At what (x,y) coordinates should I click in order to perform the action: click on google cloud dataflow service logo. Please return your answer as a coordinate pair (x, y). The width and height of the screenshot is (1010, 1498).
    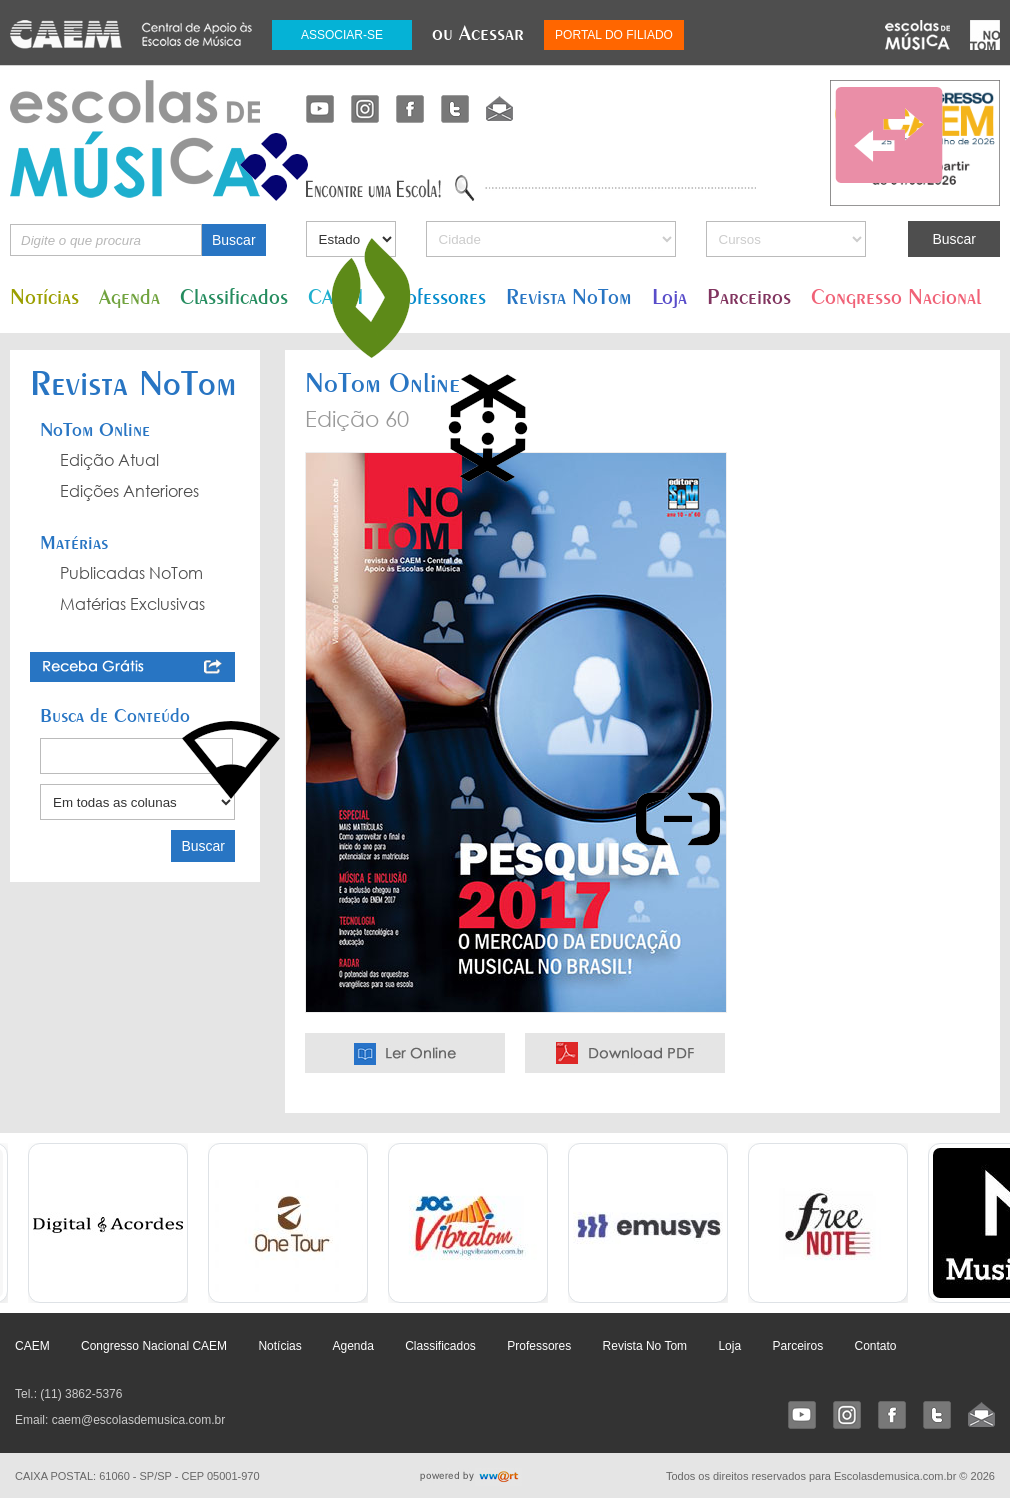
    Looking at the image, I should click on (488, 428).